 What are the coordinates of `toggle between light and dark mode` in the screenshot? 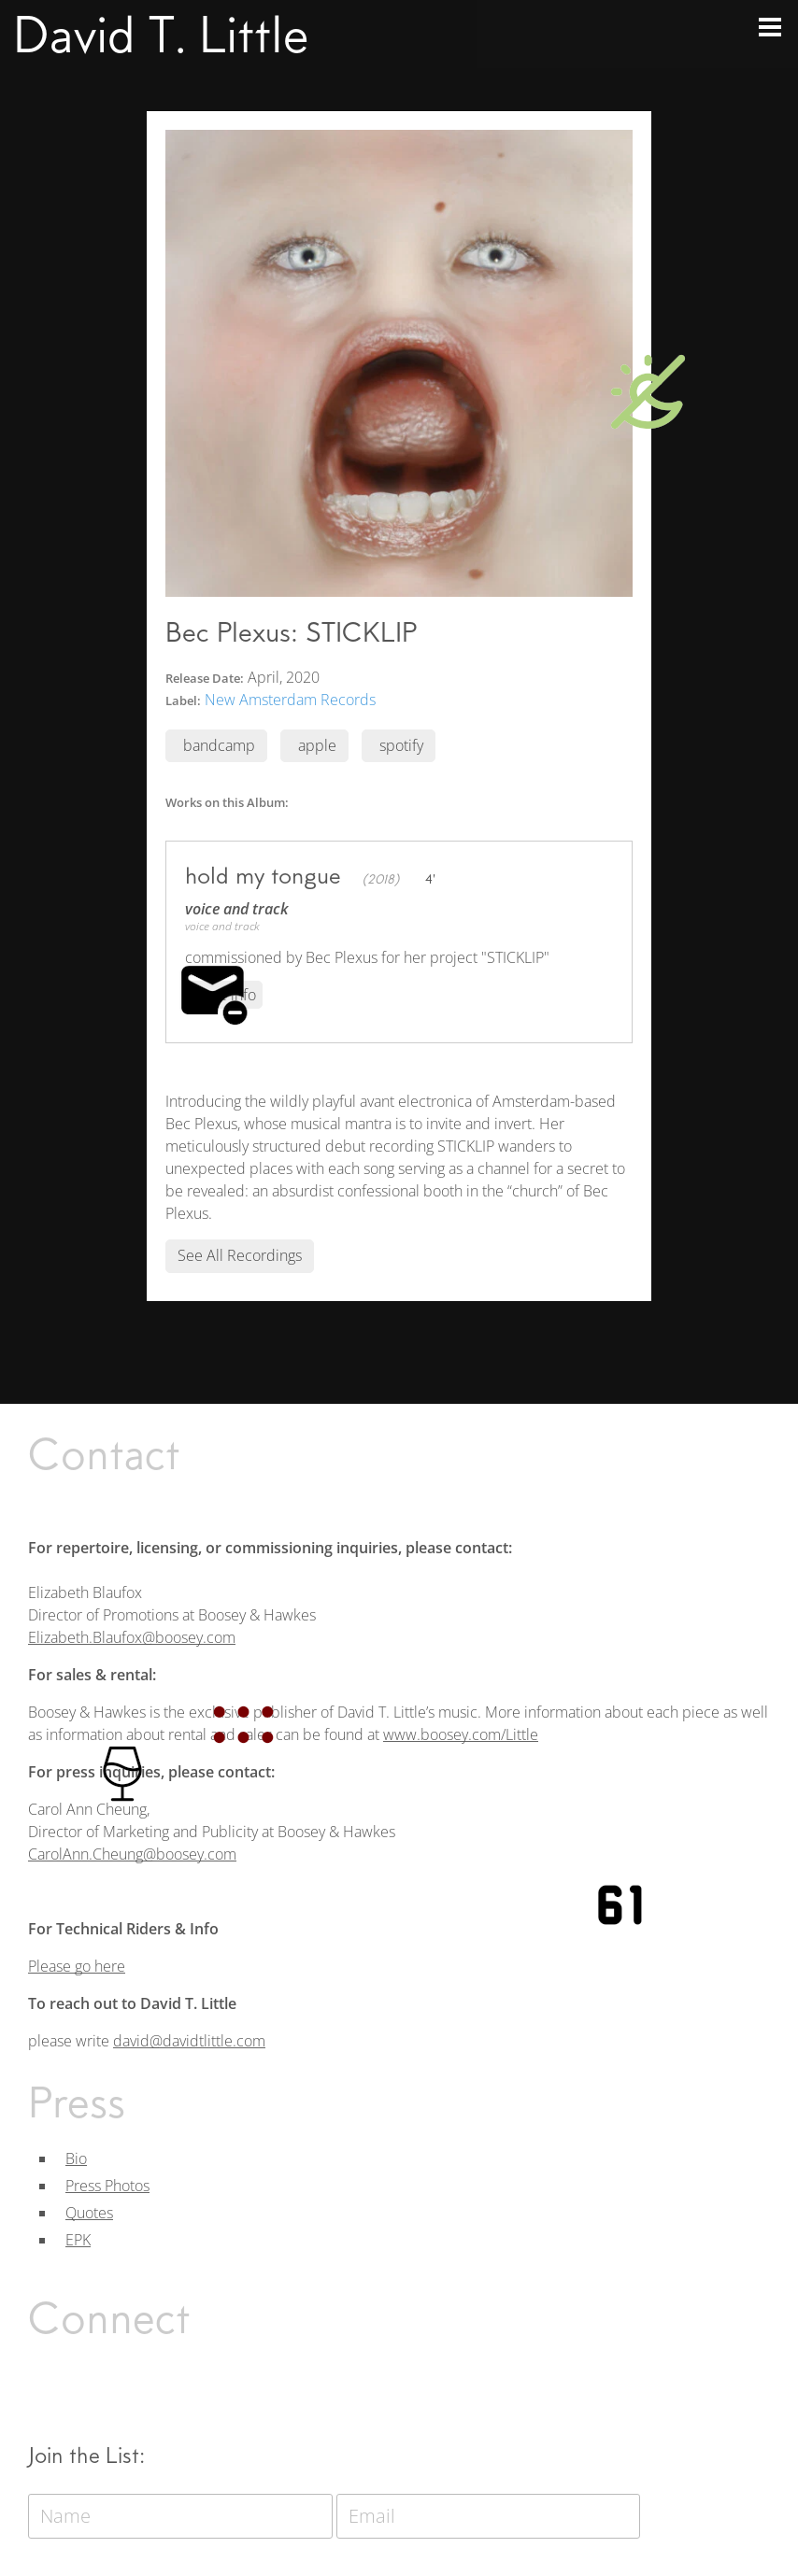 It's located at (648, 391).